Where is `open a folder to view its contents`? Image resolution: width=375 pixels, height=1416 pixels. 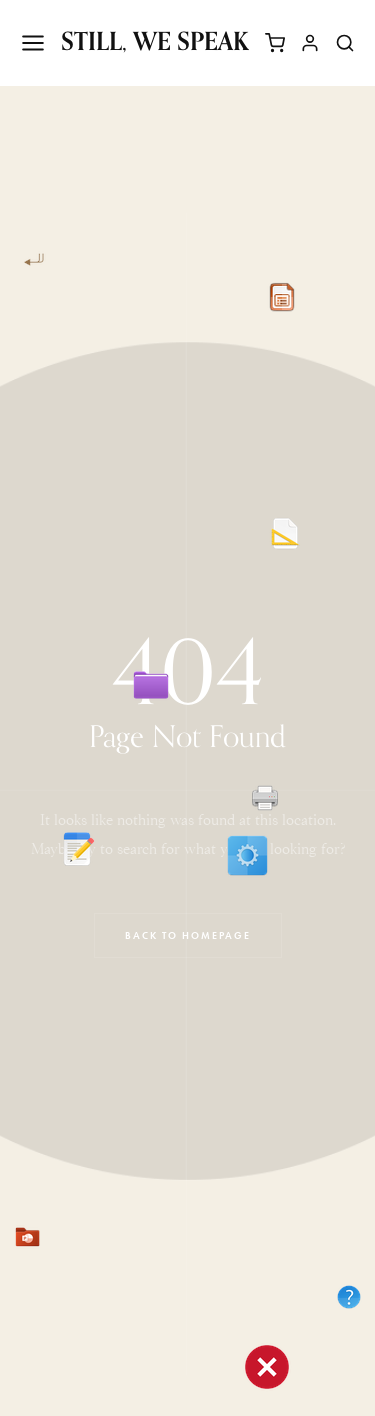 open a folder to view its contents is located at coordinates (151, 685).